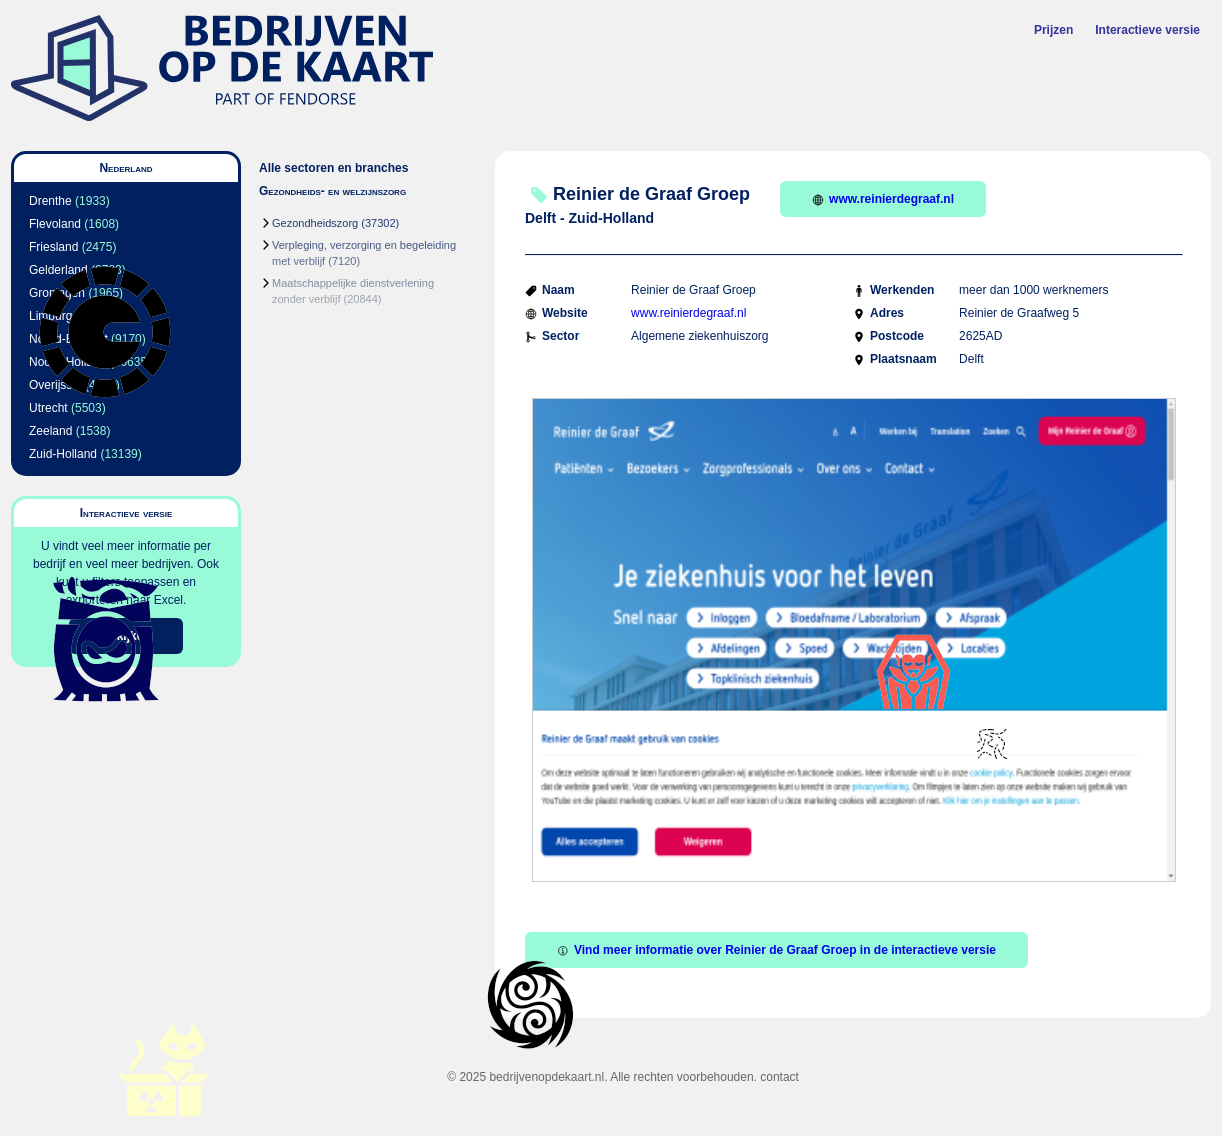  Describe the element at coordinates (913, 671) in the screenshot. I see `vampire character or enemy type in a game` at that location.